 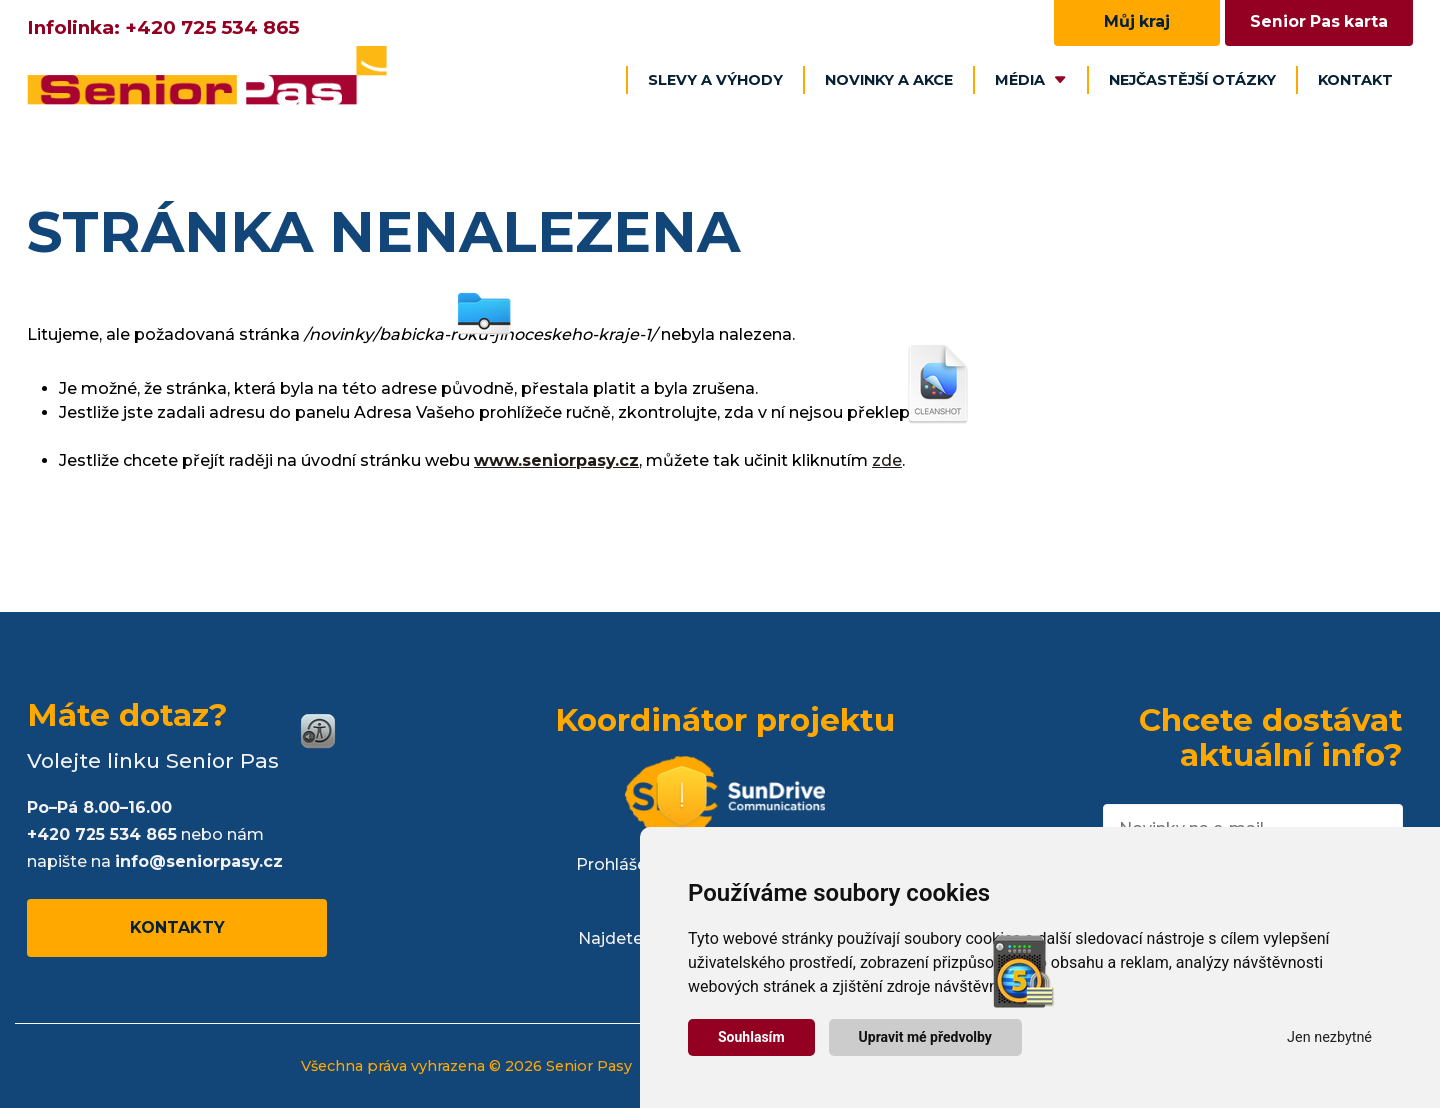 I want to click on indicates medium security level or partial protection, so click(x=682, y=798).